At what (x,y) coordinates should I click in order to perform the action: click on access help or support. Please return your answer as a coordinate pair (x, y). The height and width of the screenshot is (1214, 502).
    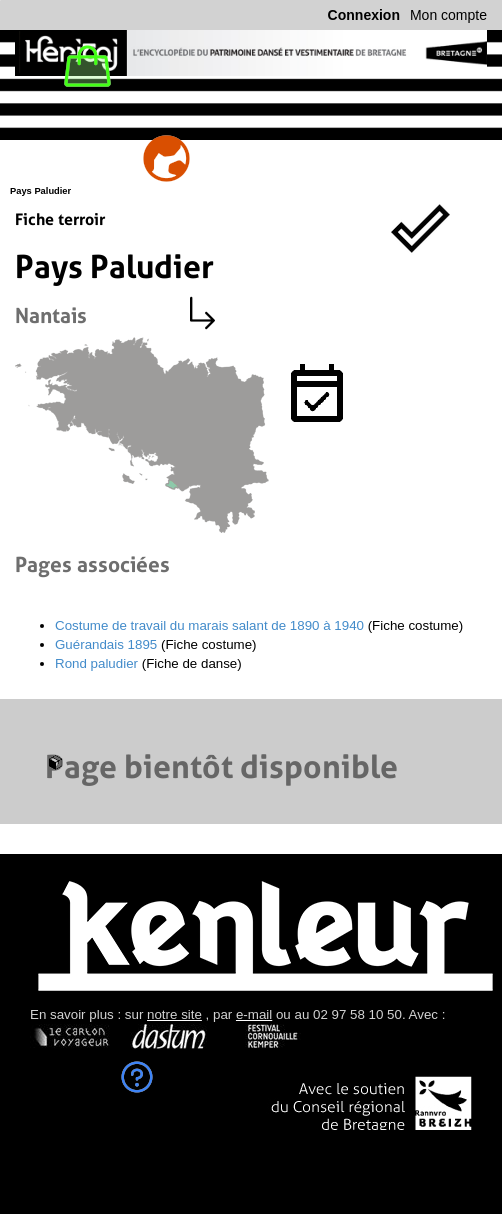
    Looking at the image, I should click on (137, 1077).